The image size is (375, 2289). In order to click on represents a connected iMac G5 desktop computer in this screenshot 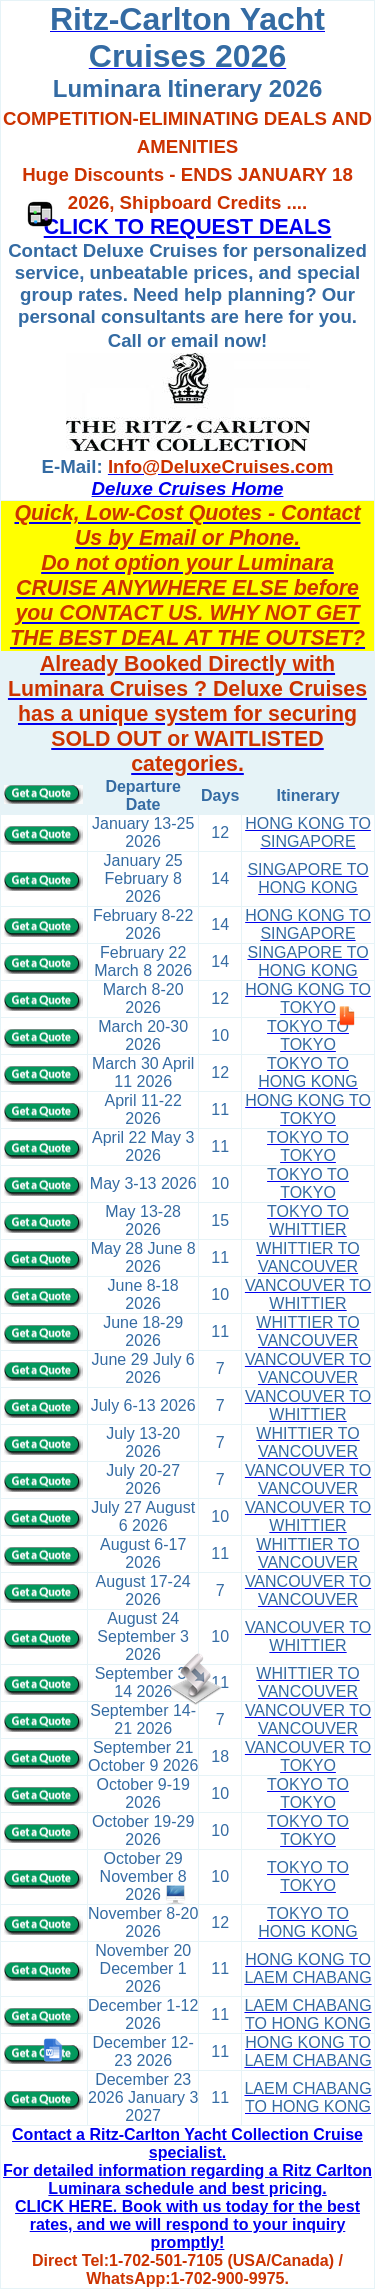, I will do `click(175, 1892)`.